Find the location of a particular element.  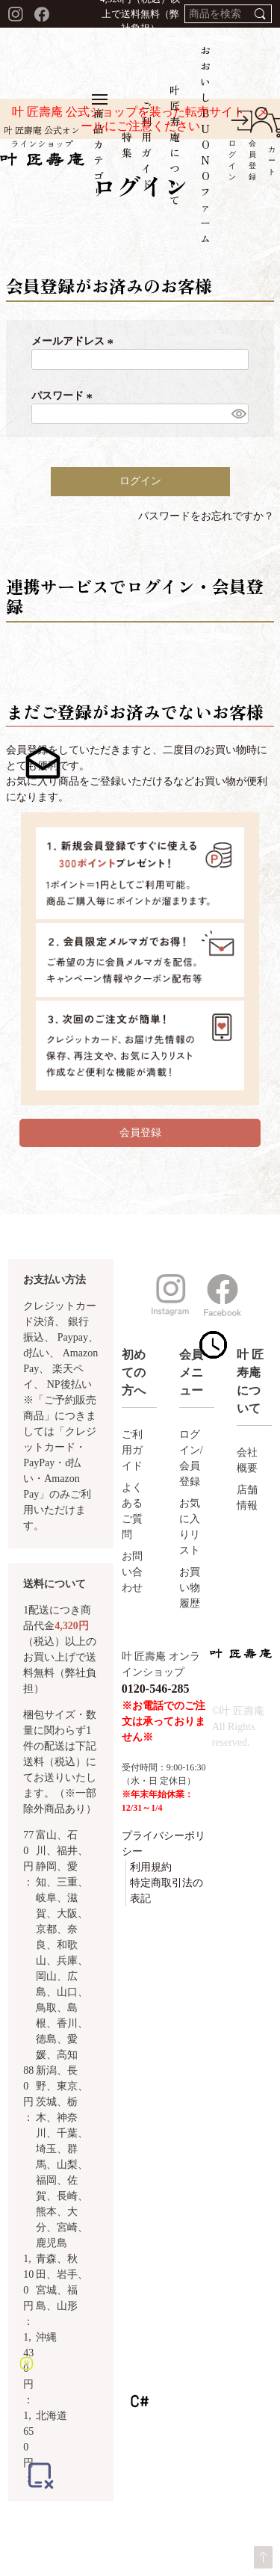

view time or clock settings is located at coordinates (213, 1344).